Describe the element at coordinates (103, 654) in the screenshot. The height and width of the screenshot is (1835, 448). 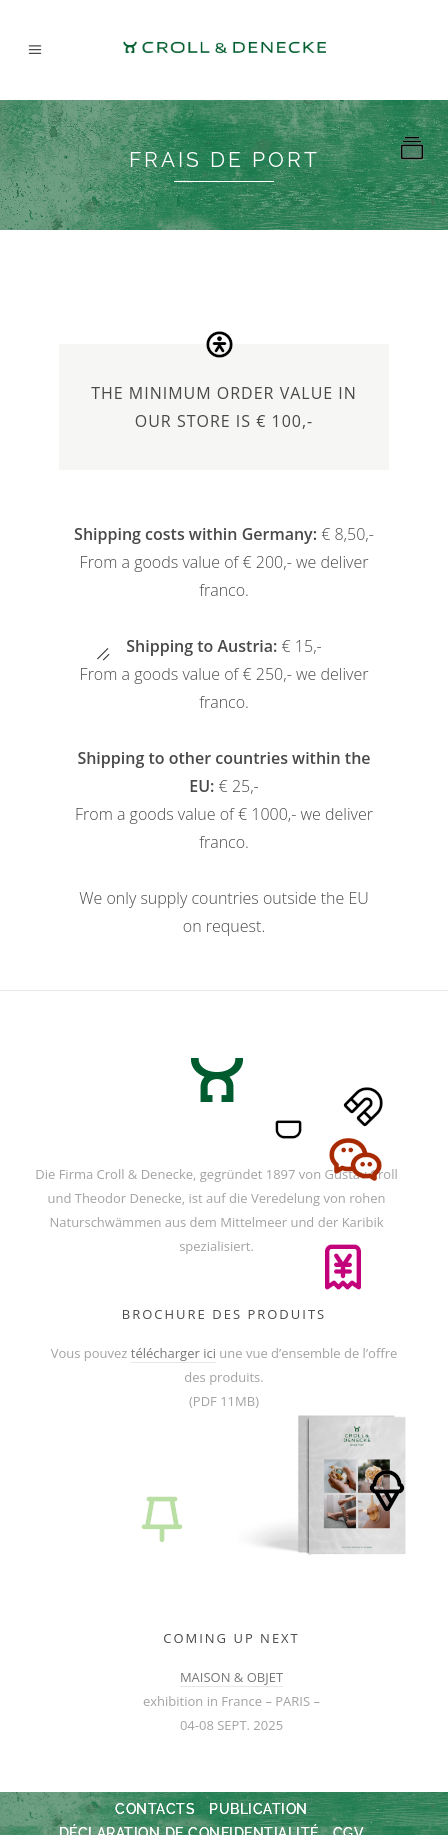
I see `indicates a count or tally of two items` at that location.